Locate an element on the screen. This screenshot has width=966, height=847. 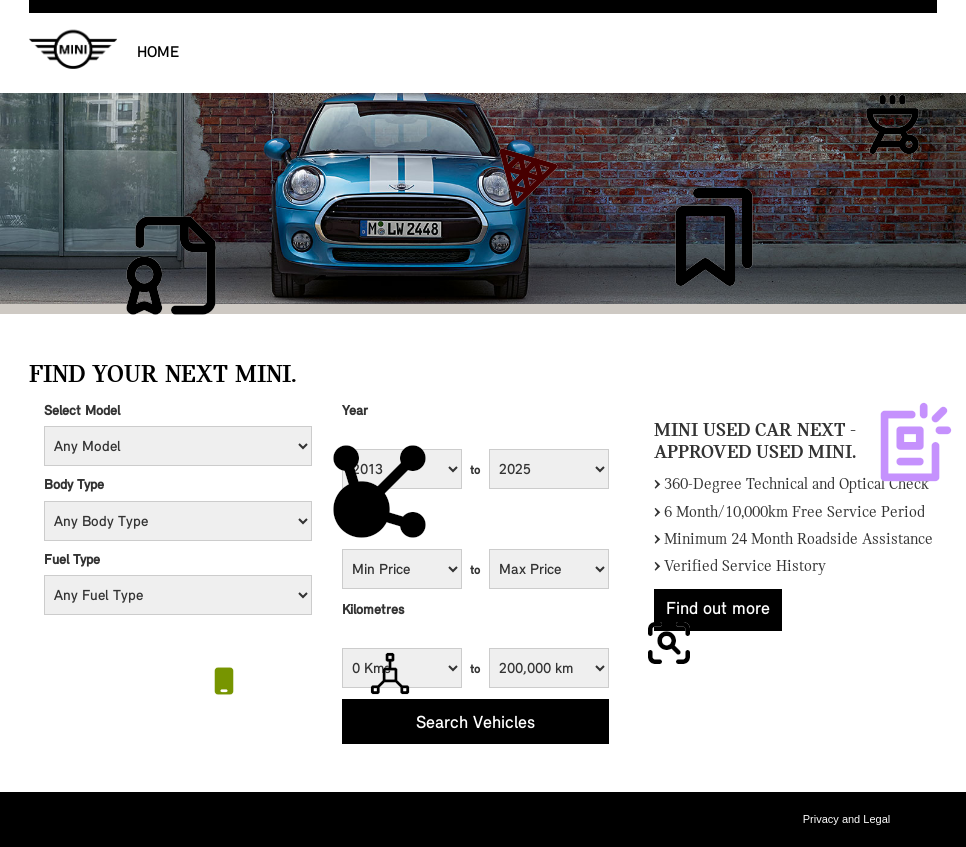
indicates sponsored or advertisement content is located at coordinates (912, 442).